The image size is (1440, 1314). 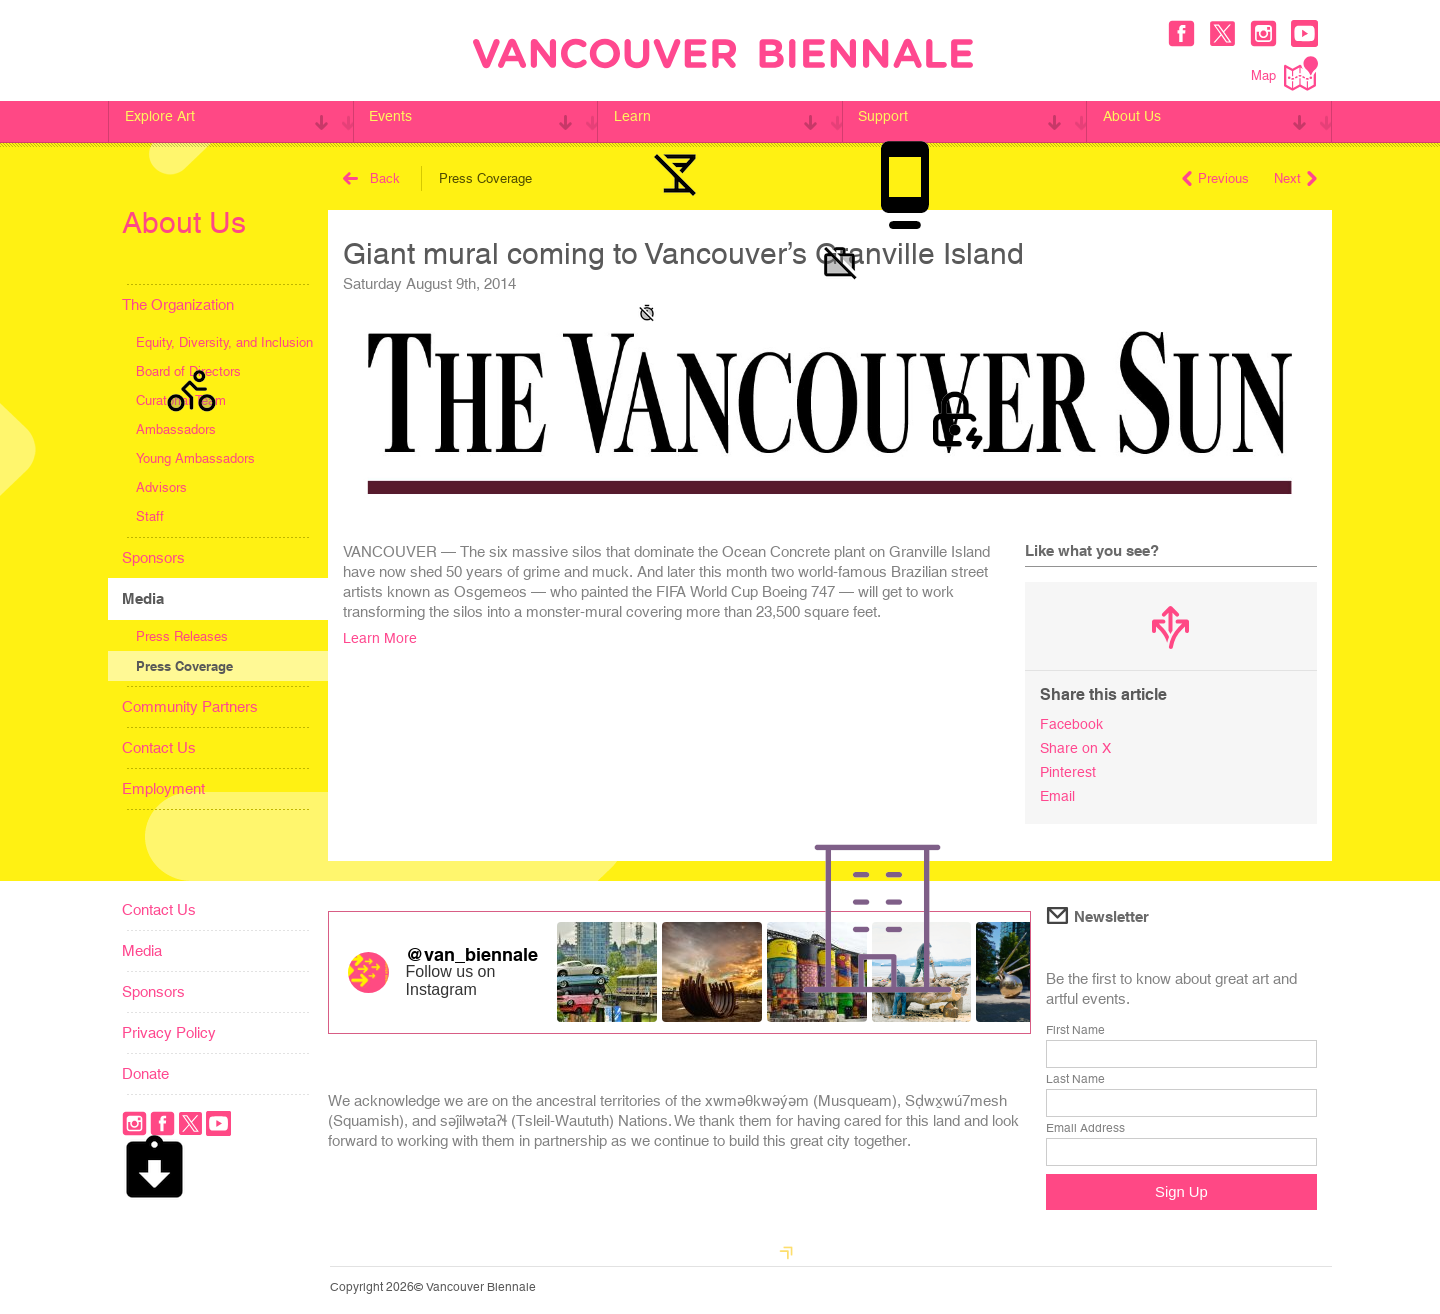 What do you see at coordinates (877, 918) in the screenshot?
I see `view company or business information` at bounding box center [877, 918].